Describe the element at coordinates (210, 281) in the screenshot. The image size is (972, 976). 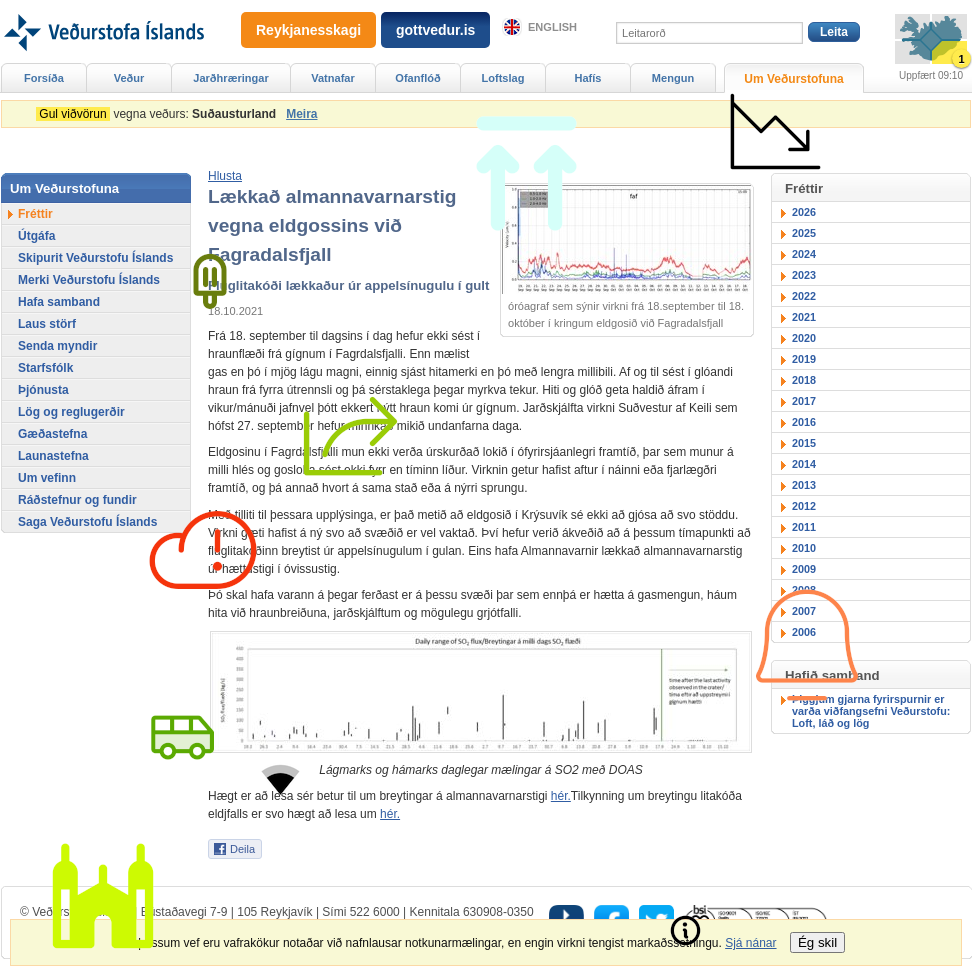
I see `indicates frozen treats or ice cream category` at that location.